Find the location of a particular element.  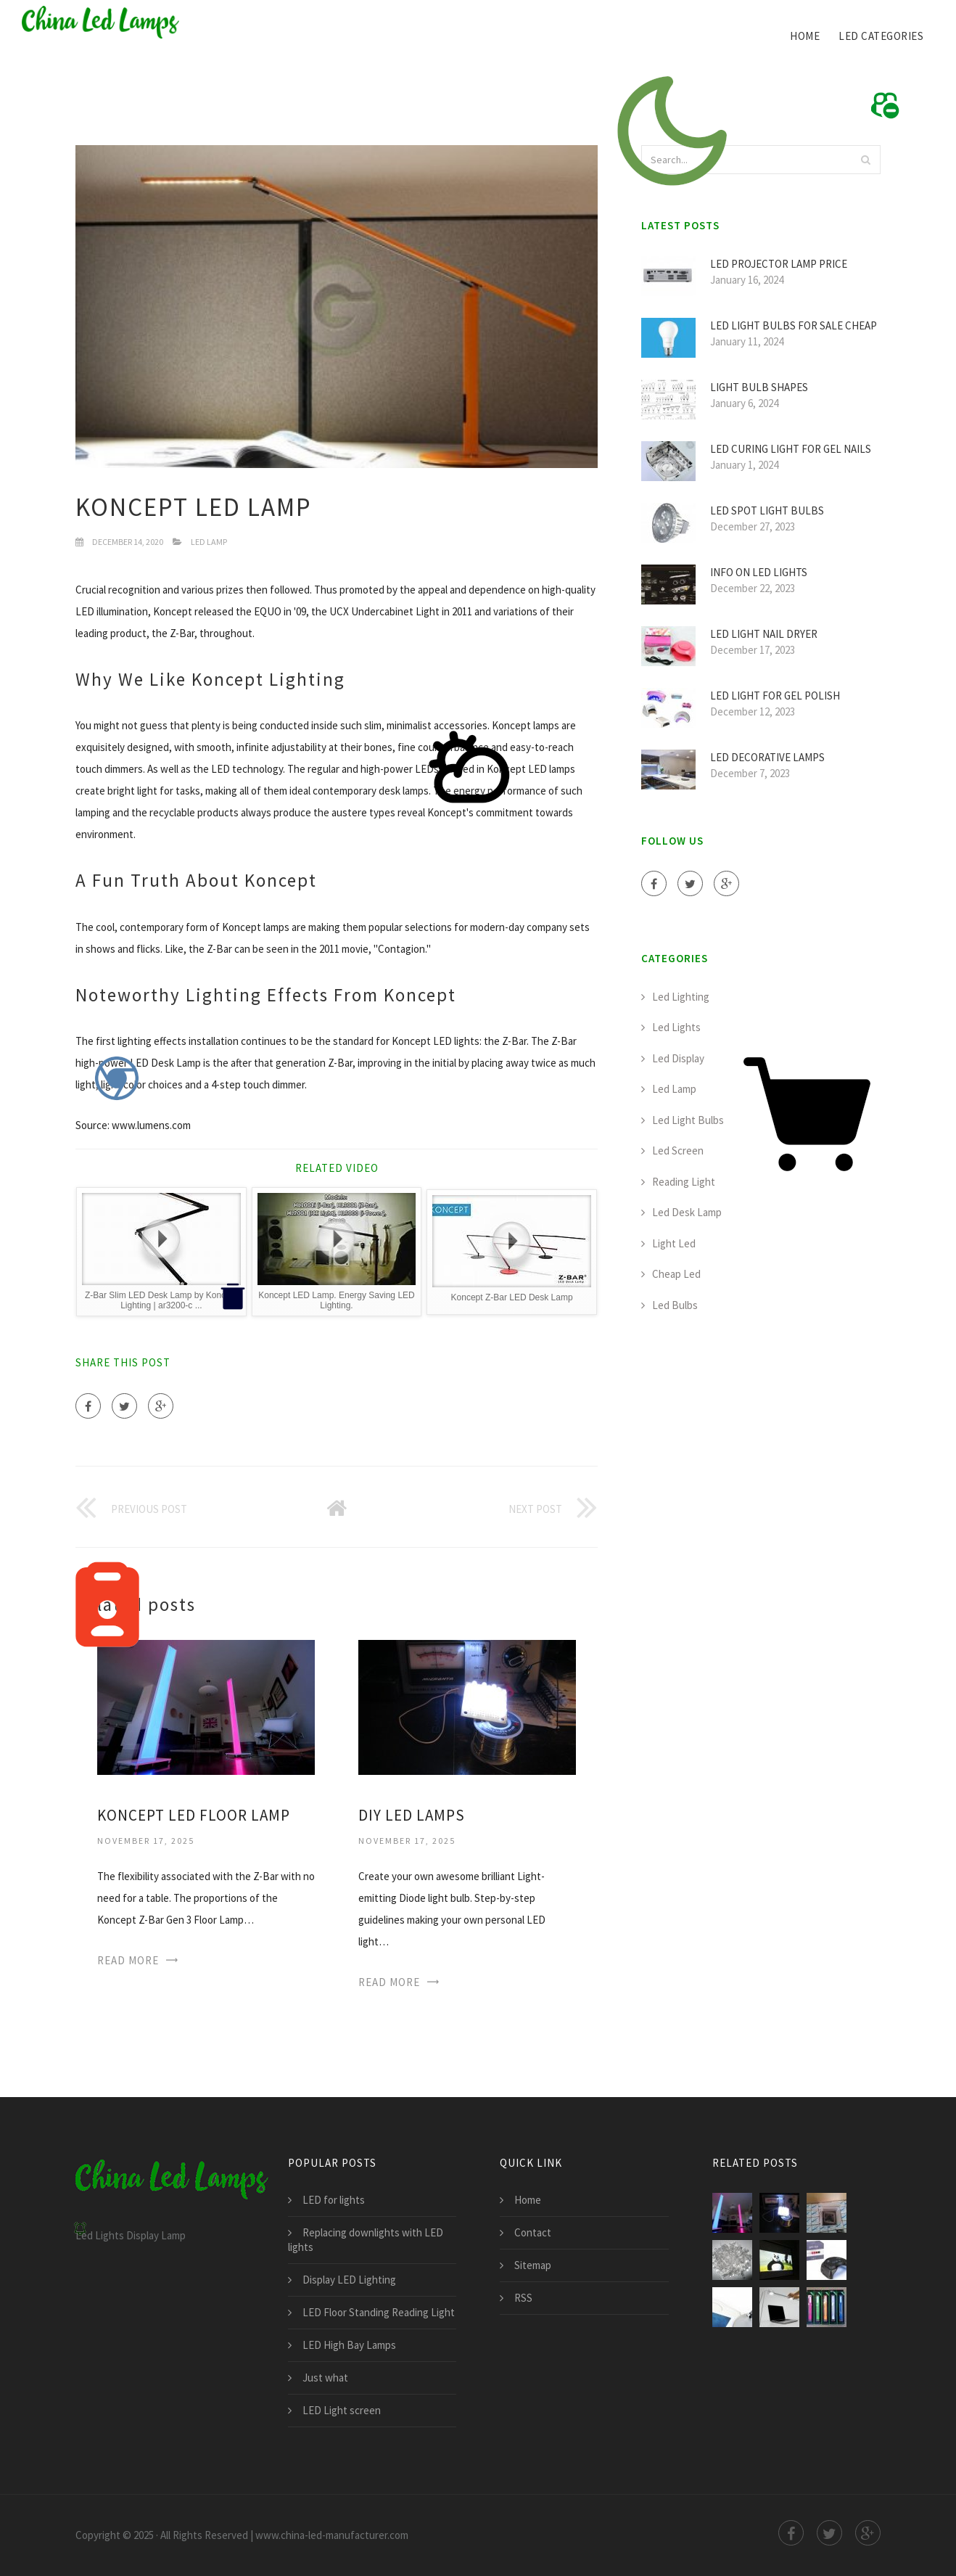

indicates new notifications or alerts is located at coordinates (80, 2228).